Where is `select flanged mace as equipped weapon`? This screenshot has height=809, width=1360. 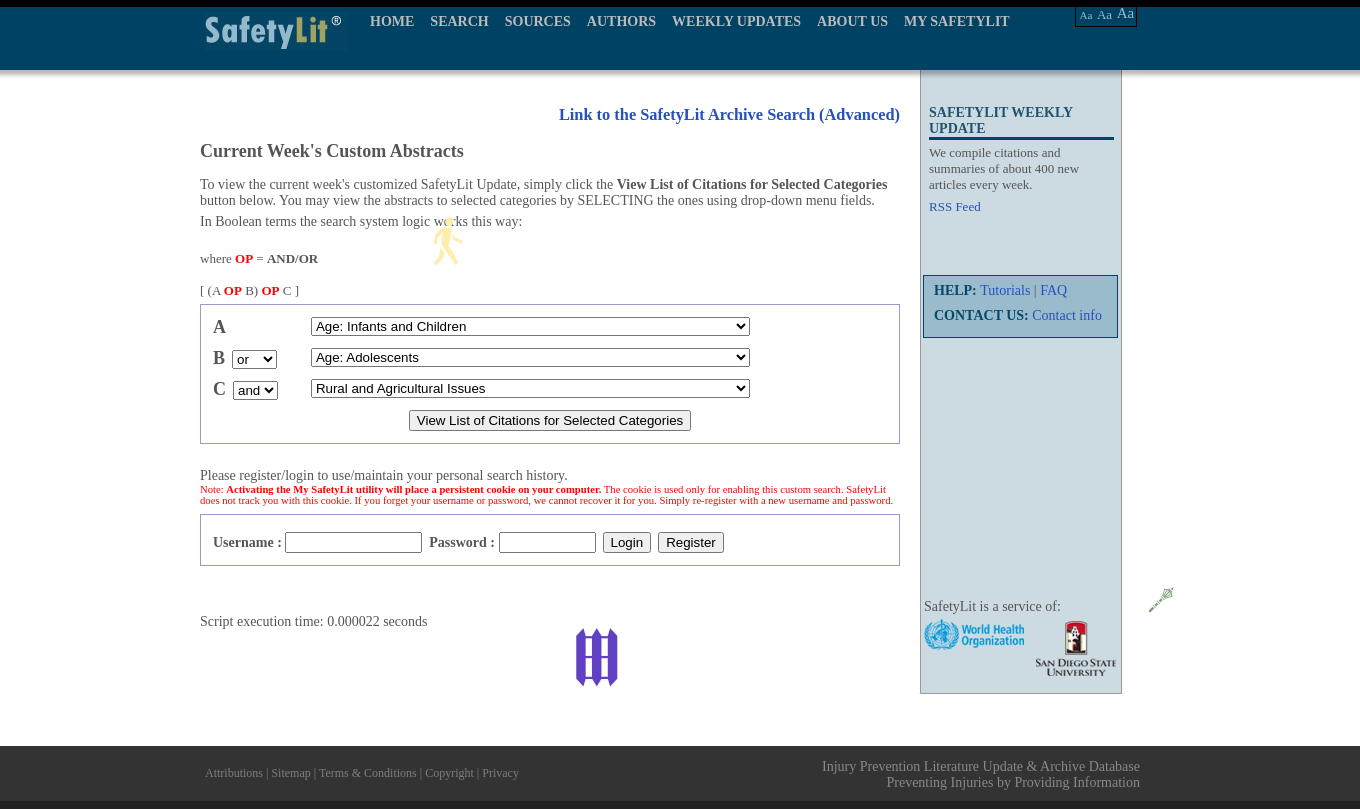
select flanged mace as equipped weapon is located at coordinates (1161, 599).